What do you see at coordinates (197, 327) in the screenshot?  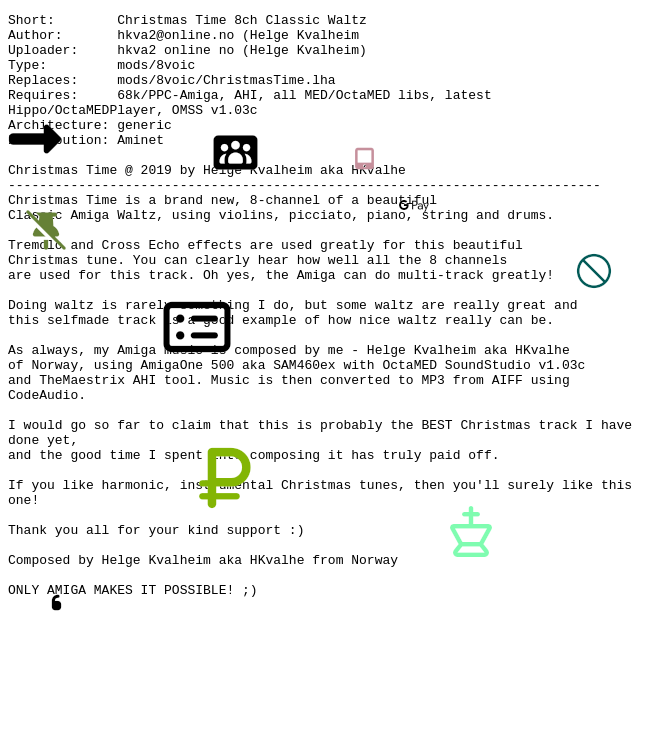 I see `view list details or summary` at bounding box center [197, 327].